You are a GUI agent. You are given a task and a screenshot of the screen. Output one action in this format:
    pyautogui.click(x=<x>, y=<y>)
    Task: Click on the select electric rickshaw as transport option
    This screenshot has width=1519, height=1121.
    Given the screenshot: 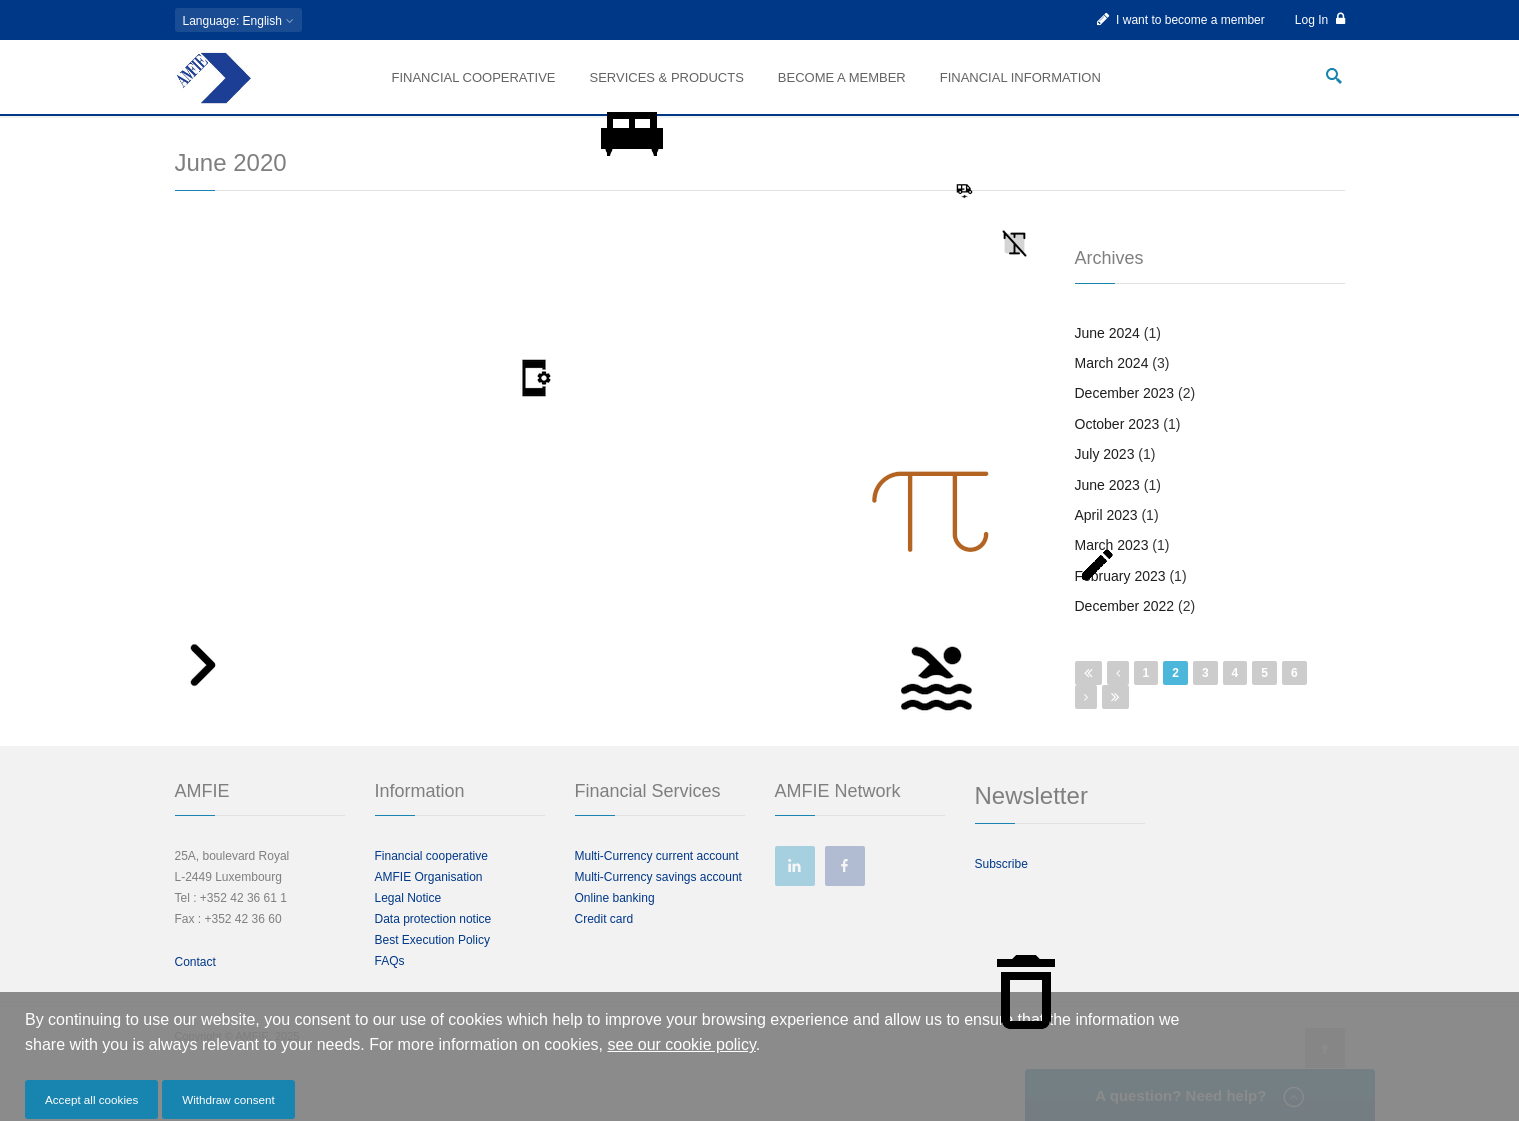 What is the action you would take?
    pyautogui.click(x=964, y=190)
    